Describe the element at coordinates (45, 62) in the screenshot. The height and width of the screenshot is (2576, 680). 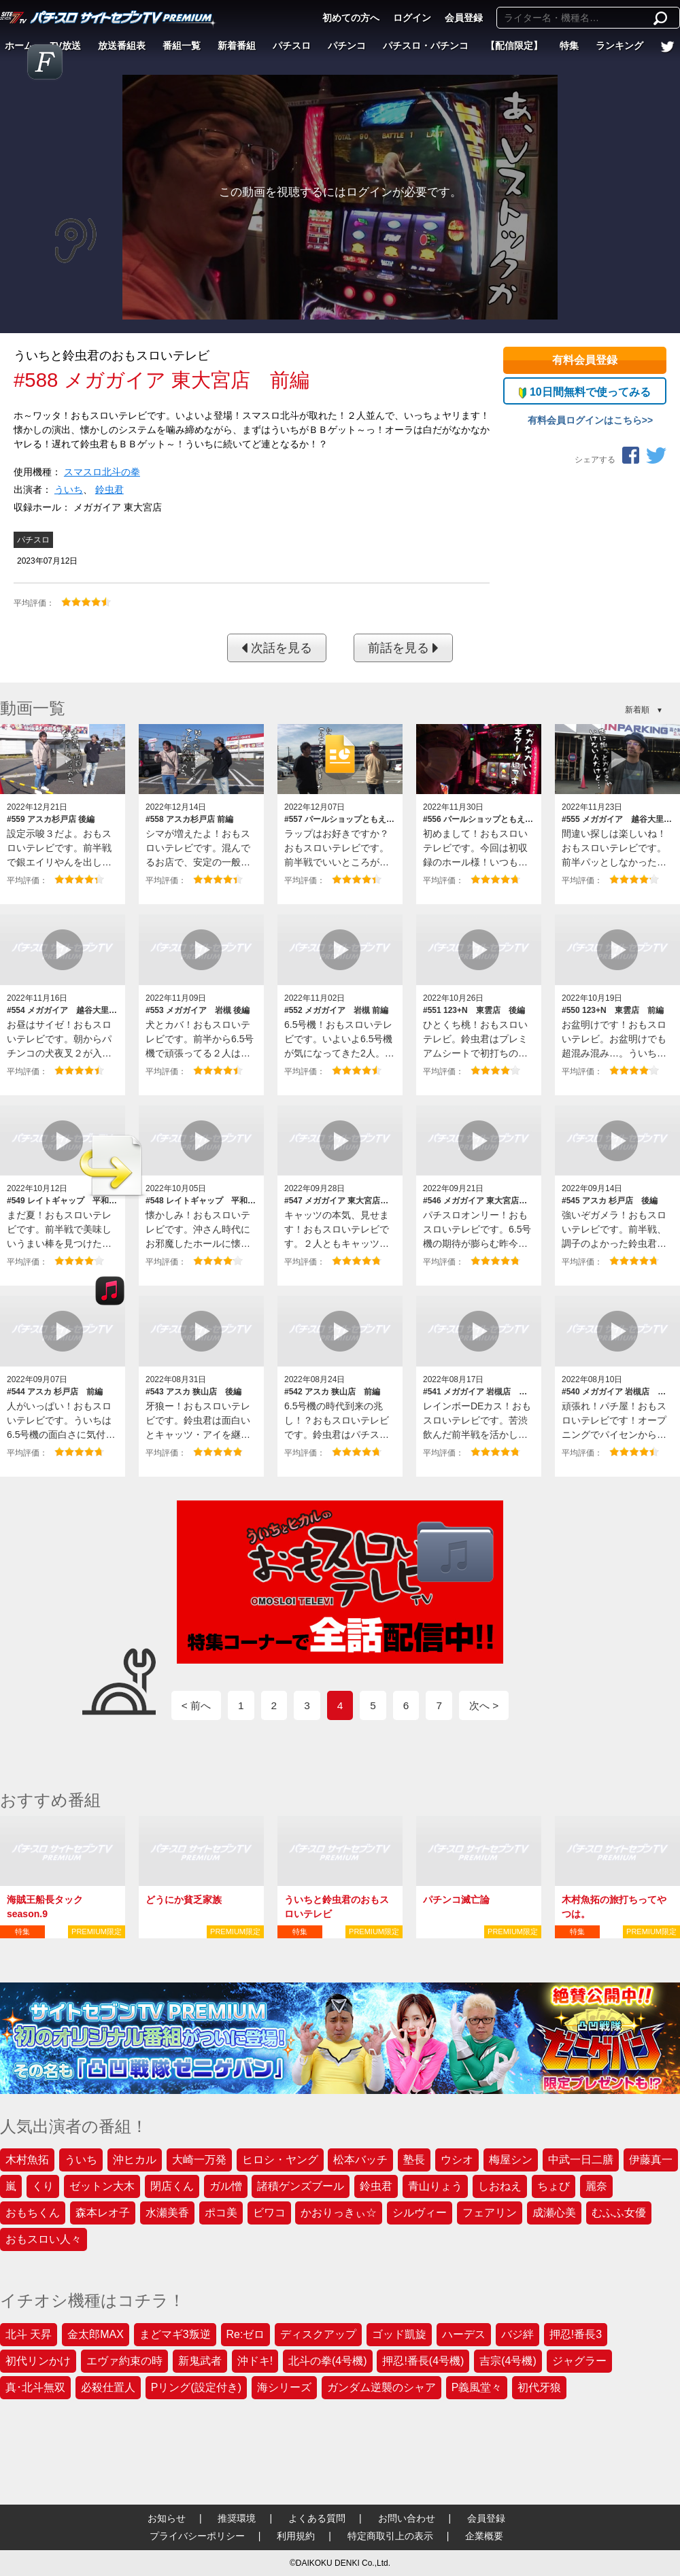
I see `open font management app` at that location.